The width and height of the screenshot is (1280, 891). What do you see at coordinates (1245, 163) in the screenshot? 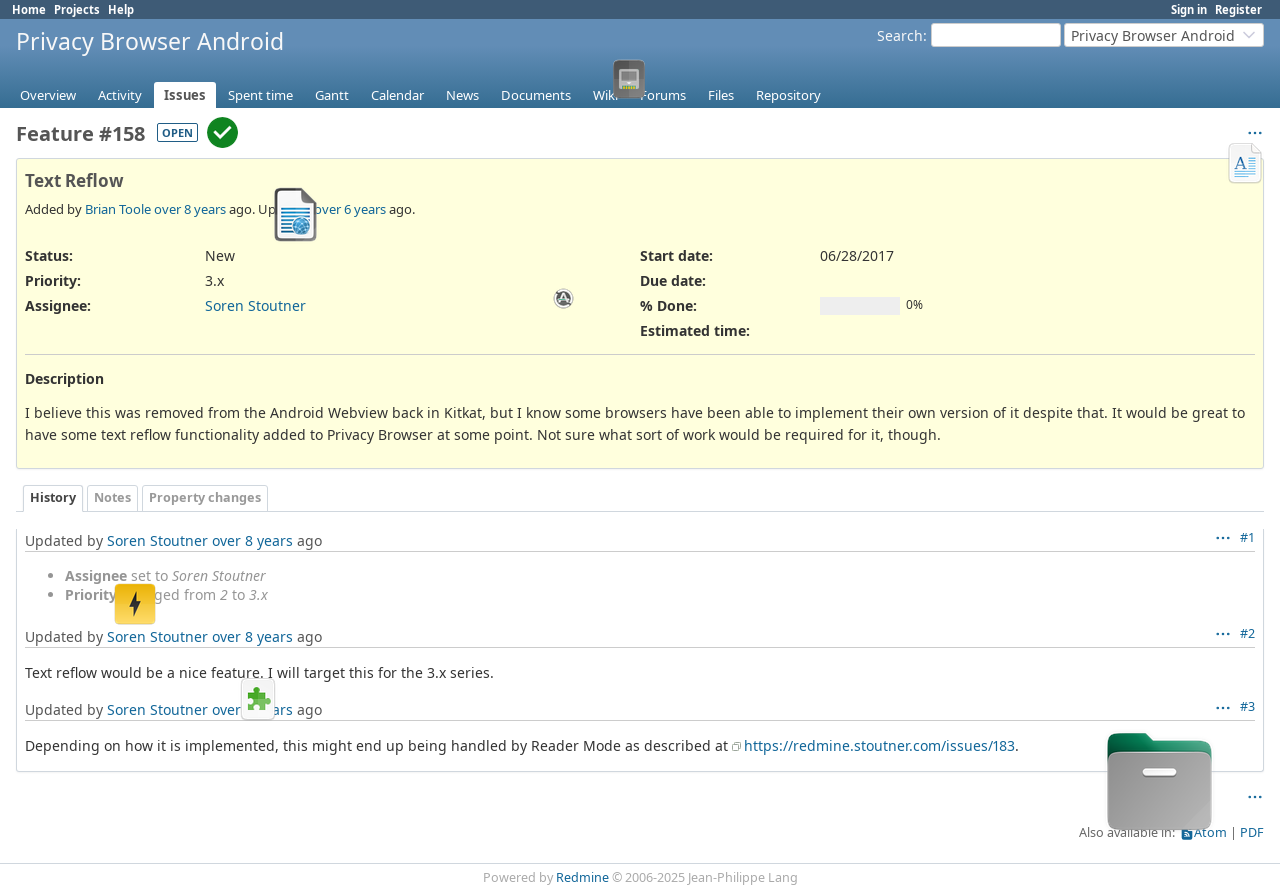
I see `open a text document file` at bounding box center [1245, 163].